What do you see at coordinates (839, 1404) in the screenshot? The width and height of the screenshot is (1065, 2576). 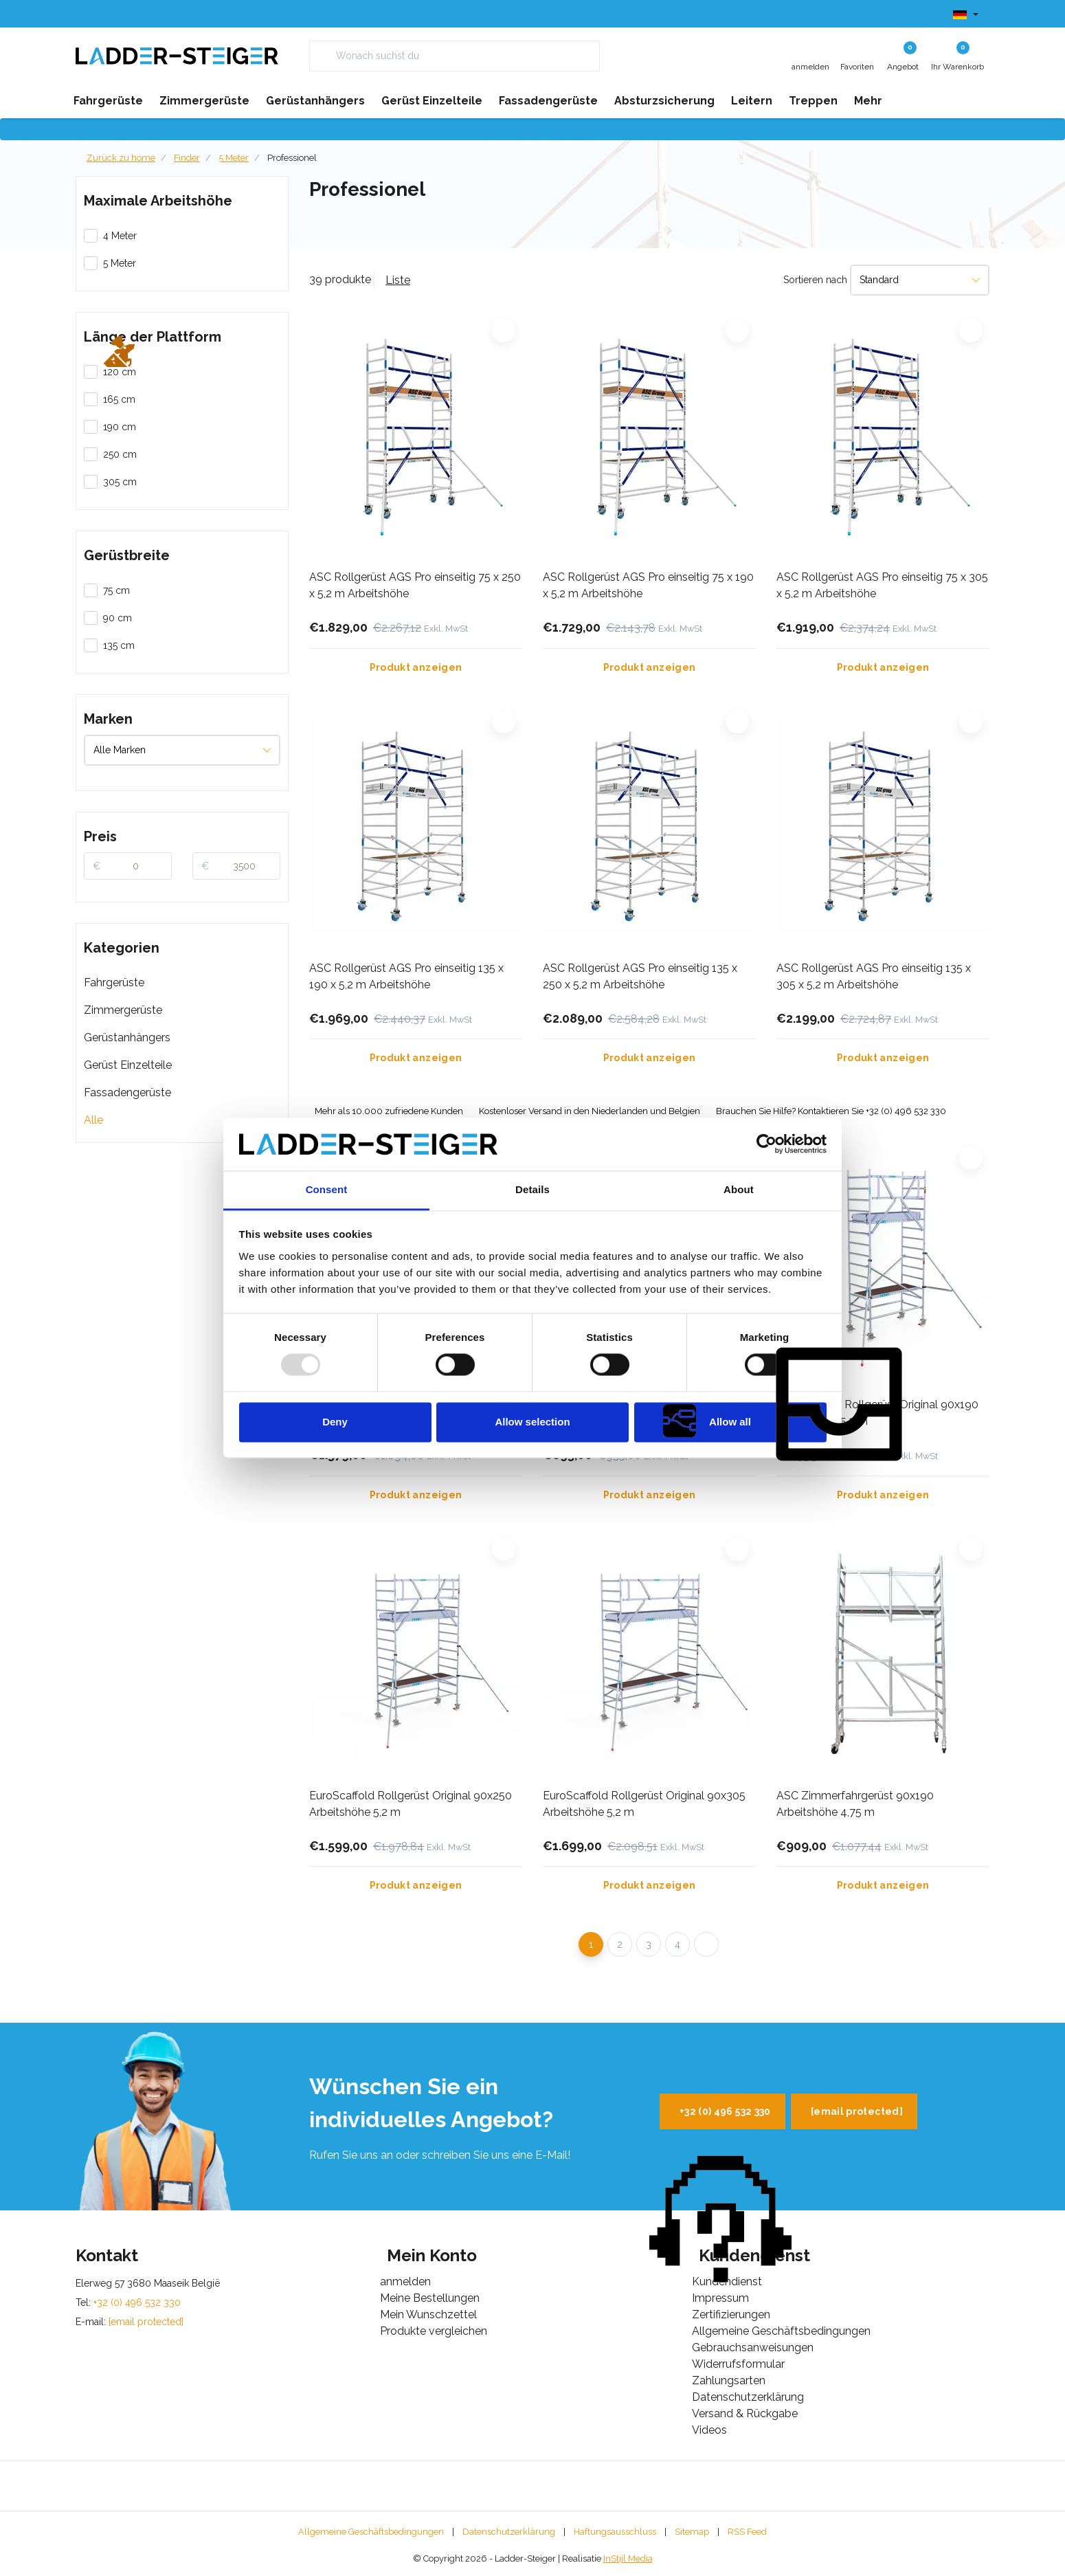 I see `view your inbox` at bounding box center [839, 1404].